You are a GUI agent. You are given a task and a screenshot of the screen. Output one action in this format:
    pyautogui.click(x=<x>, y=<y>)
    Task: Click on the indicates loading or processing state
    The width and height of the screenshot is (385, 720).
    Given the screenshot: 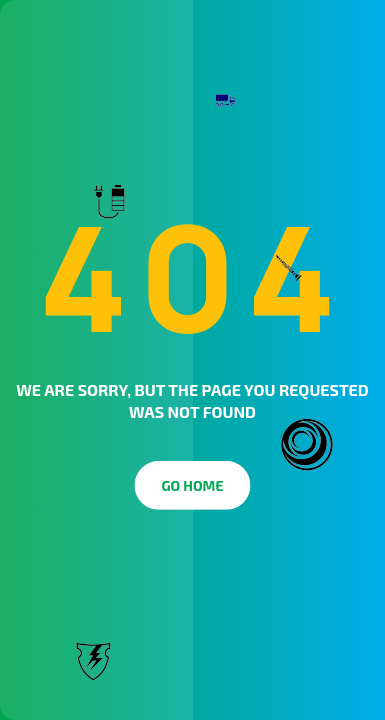 What is the action you would take?
    pyautogui.click(x=307, y=444)
    